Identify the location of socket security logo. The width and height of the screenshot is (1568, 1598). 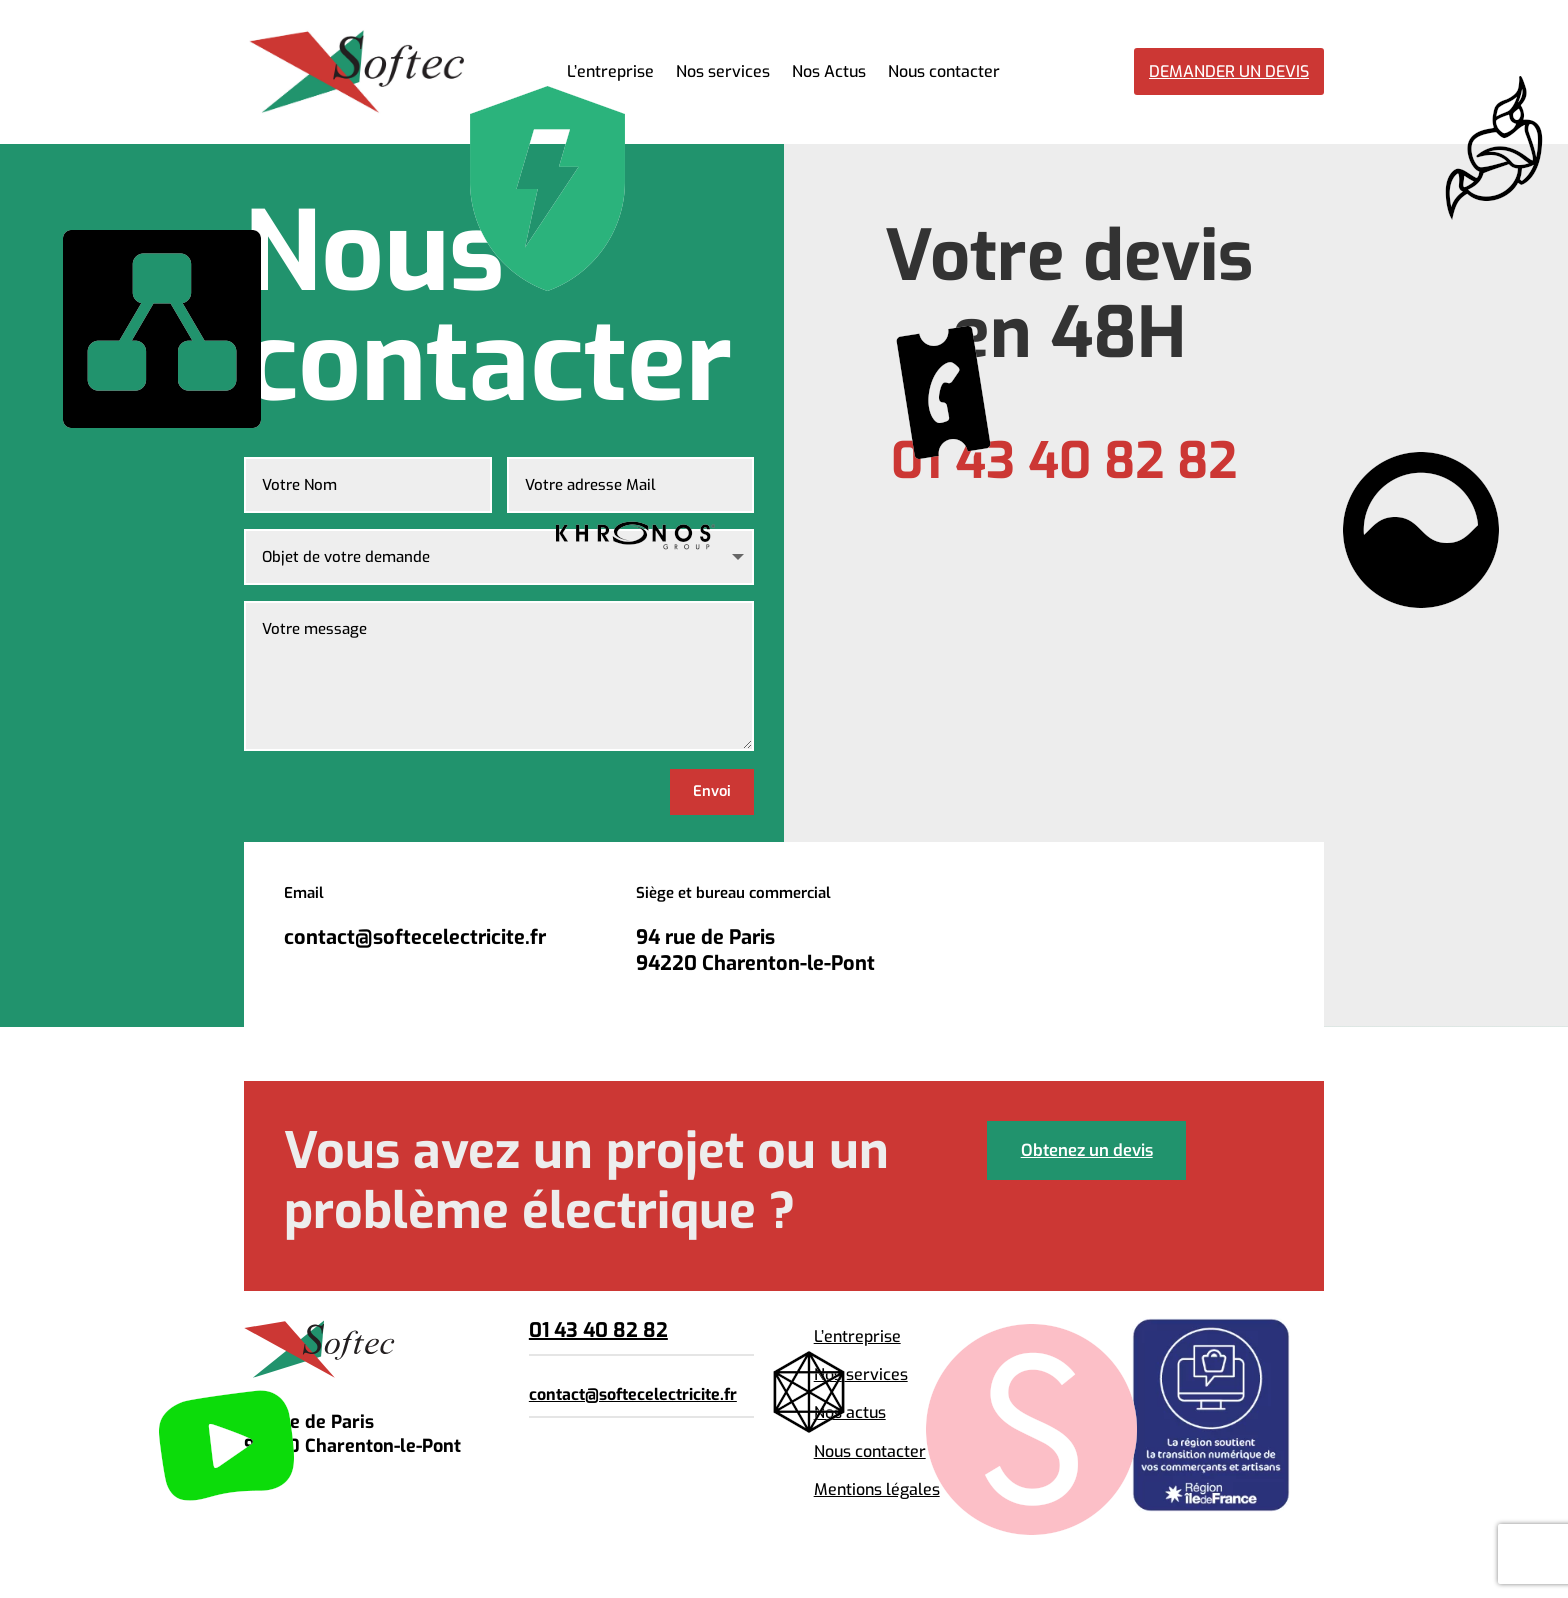
(547, 188).